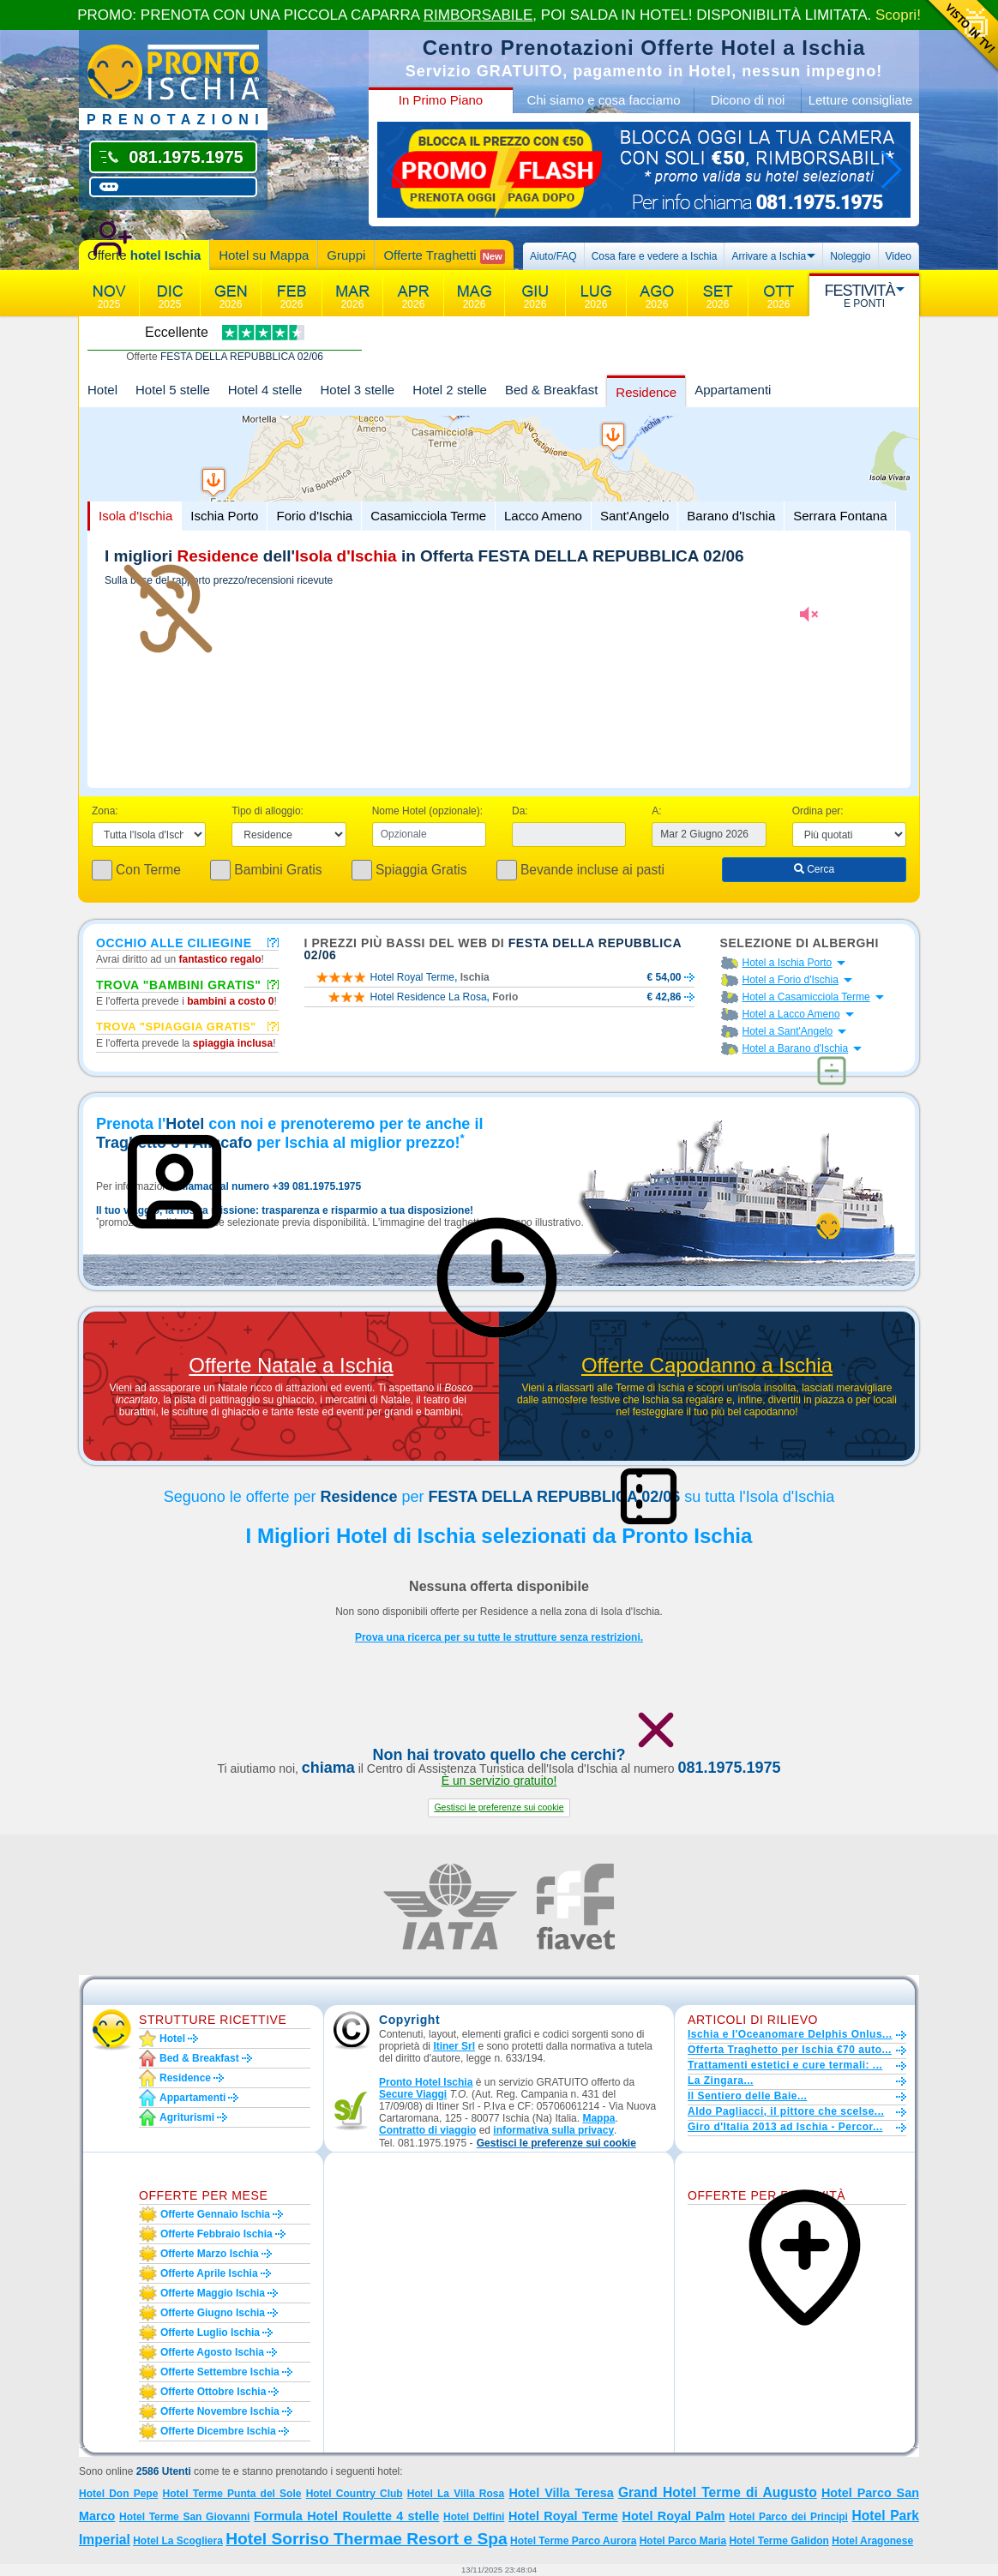  I want to click on perform a division calculation, so click(832, 1071).